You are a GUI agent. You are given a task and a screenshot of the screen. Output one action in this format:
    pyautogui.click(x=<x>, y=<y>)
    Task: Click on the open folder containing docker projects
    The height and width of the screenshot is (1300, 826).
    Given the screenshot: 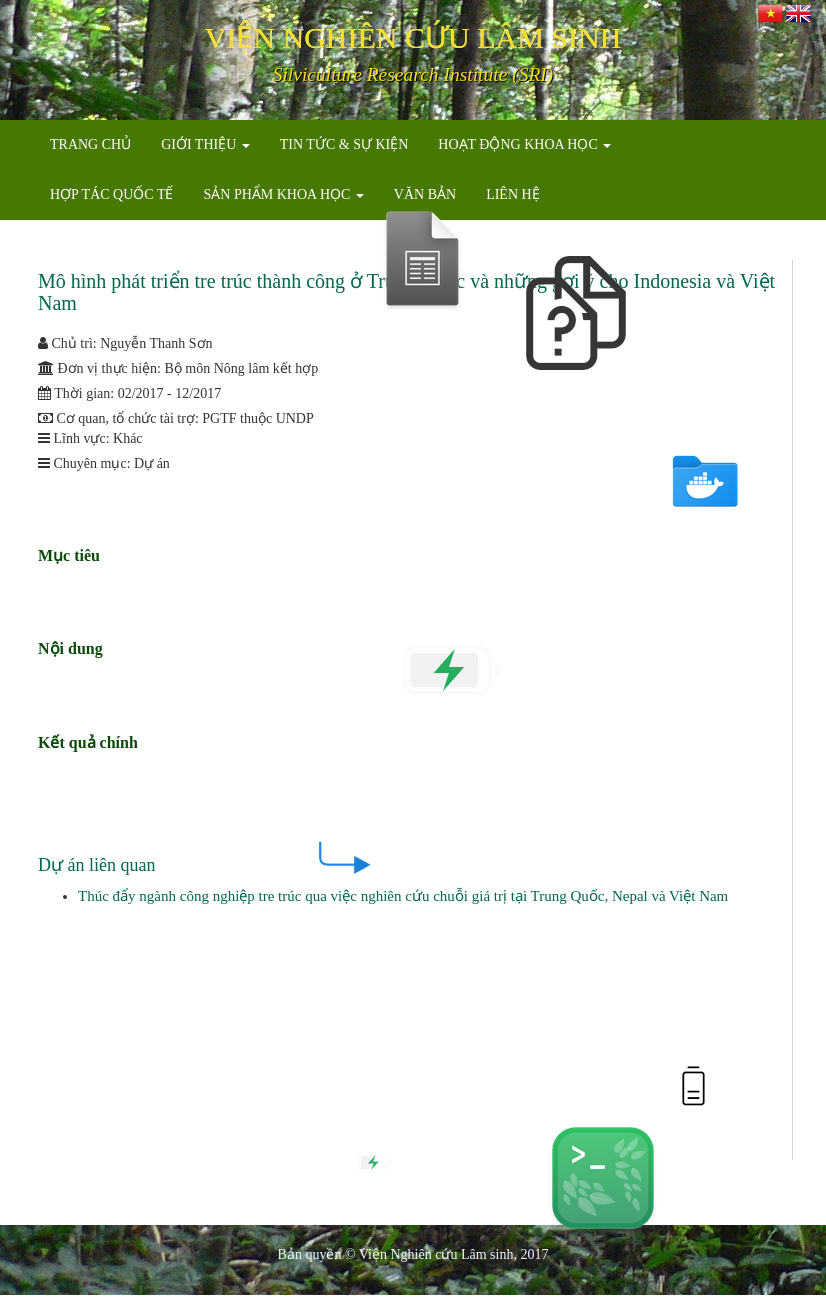 What is the action you would take?
    pyautogui.click(x=705, y=483)
    